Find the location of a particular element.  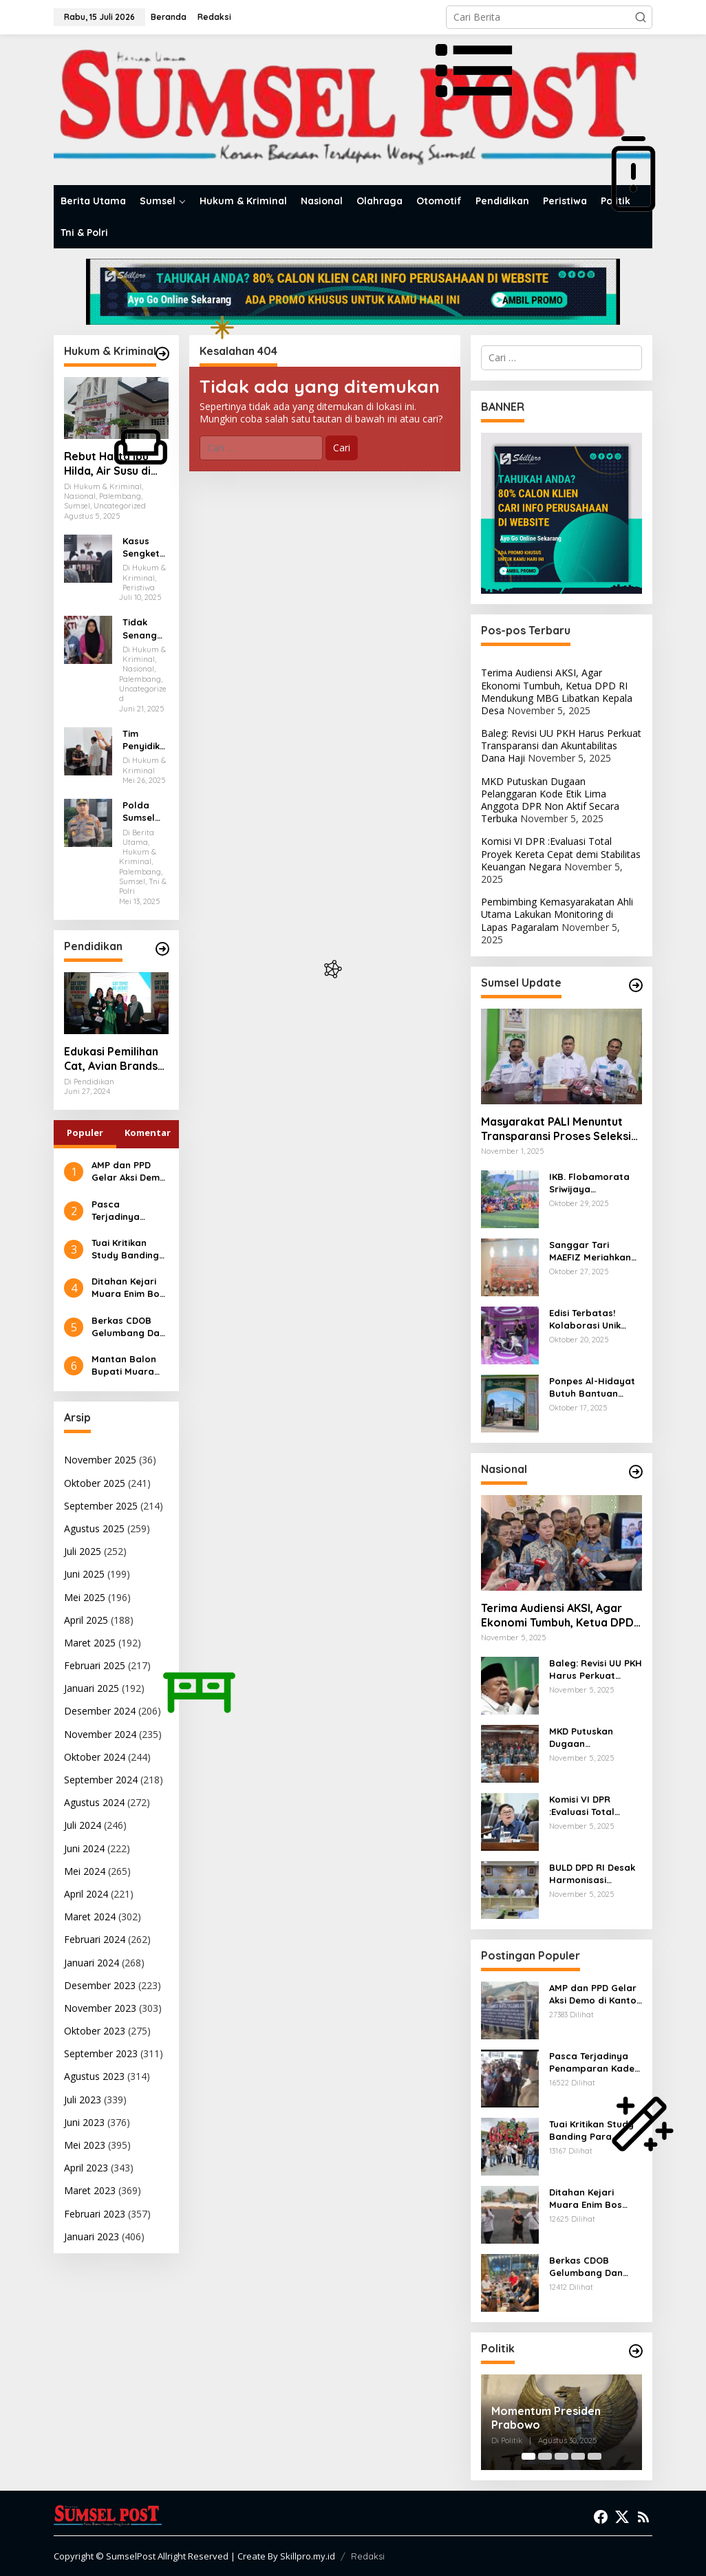

view items in a list format is located at coordinates (473, 70).